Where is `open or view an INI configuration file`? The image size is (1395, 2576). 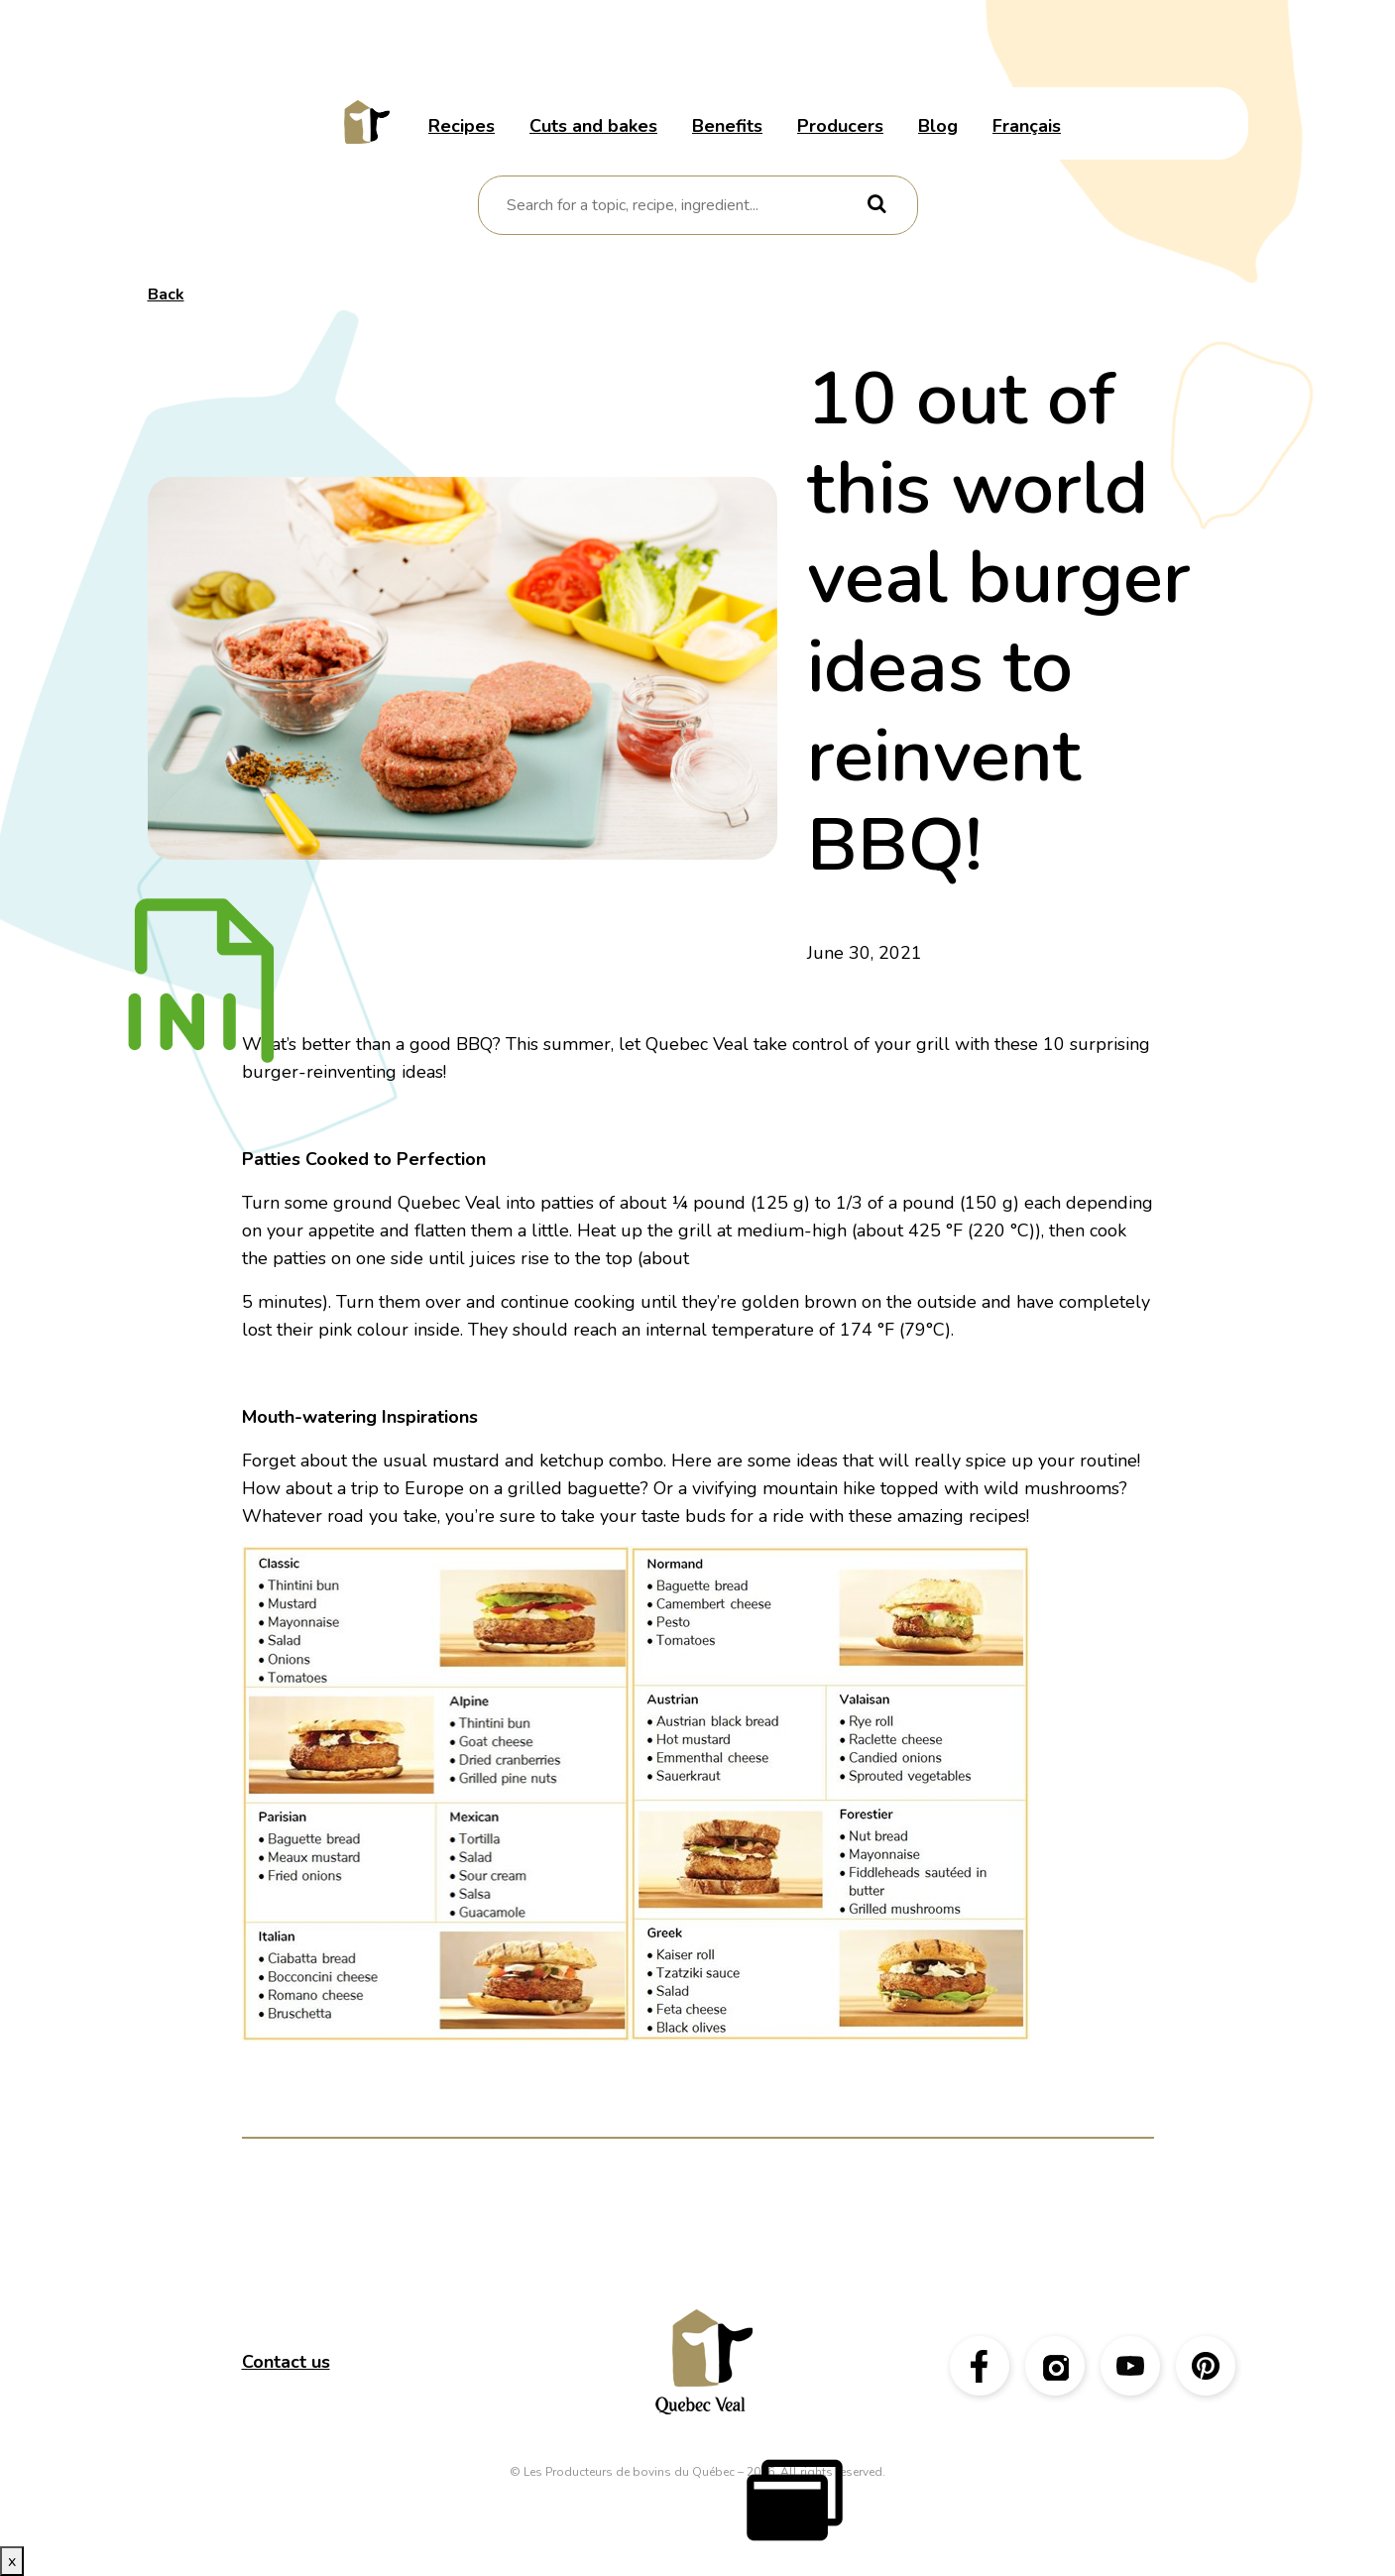 open or view an INI configuration file is located at coordinates (204, 981).